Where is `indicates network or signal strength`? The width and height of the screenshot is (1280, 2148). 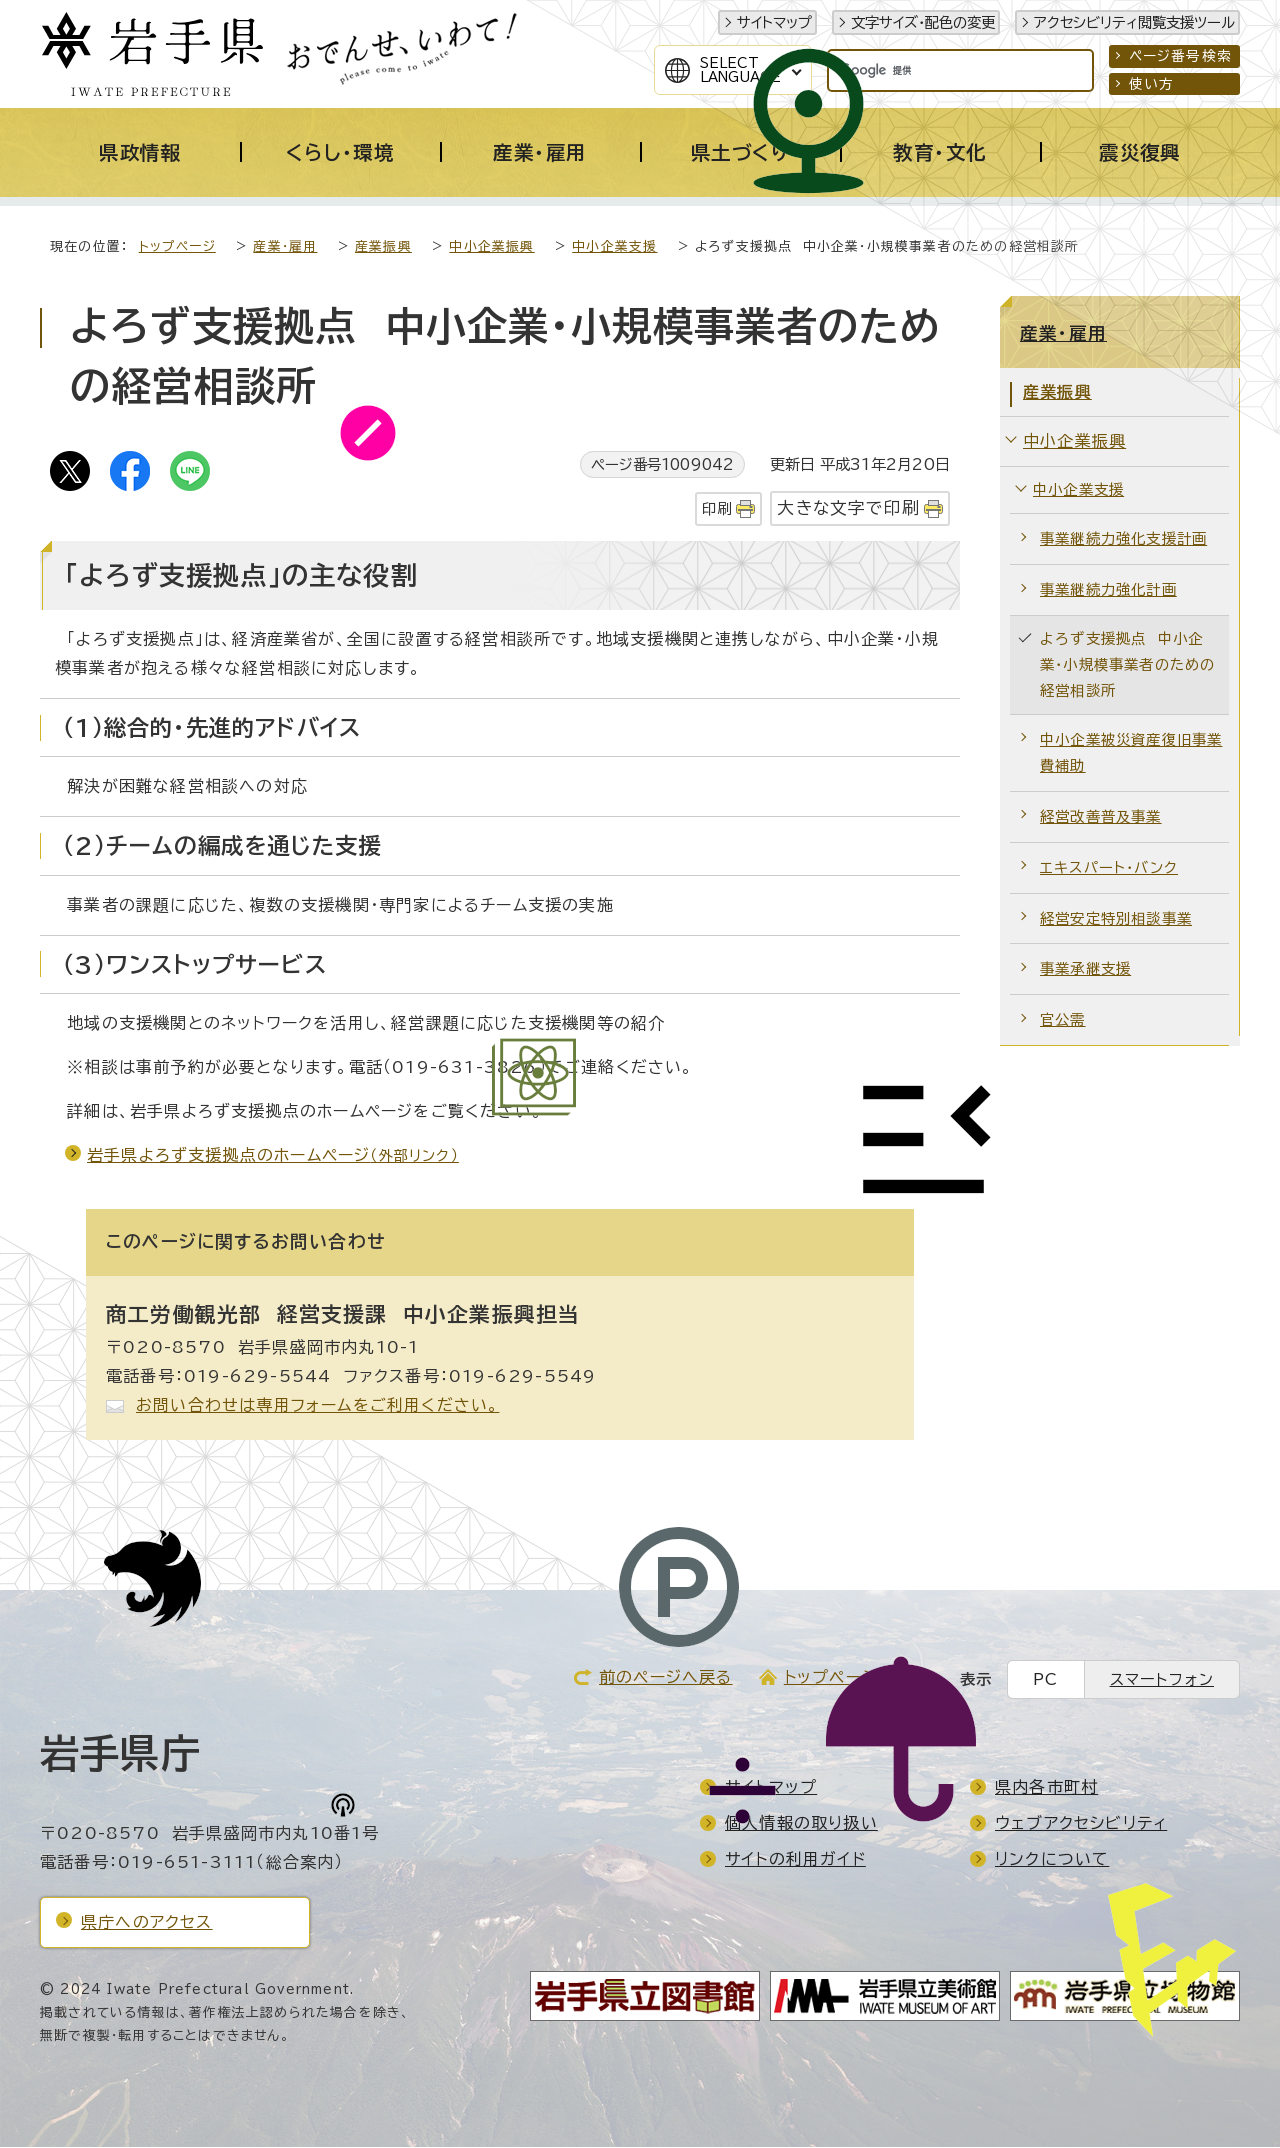 indicates network or signal strength is located at coordinates (343, 1805).